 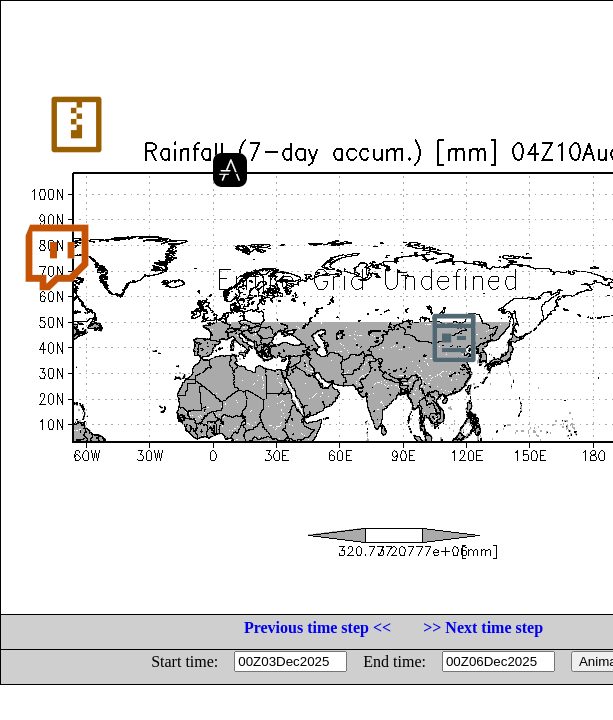 What do you see at coordinates (230, 170) in the screenshot?
I see `asciidoctor documentation tool logo` at bounding box center [230, 170].